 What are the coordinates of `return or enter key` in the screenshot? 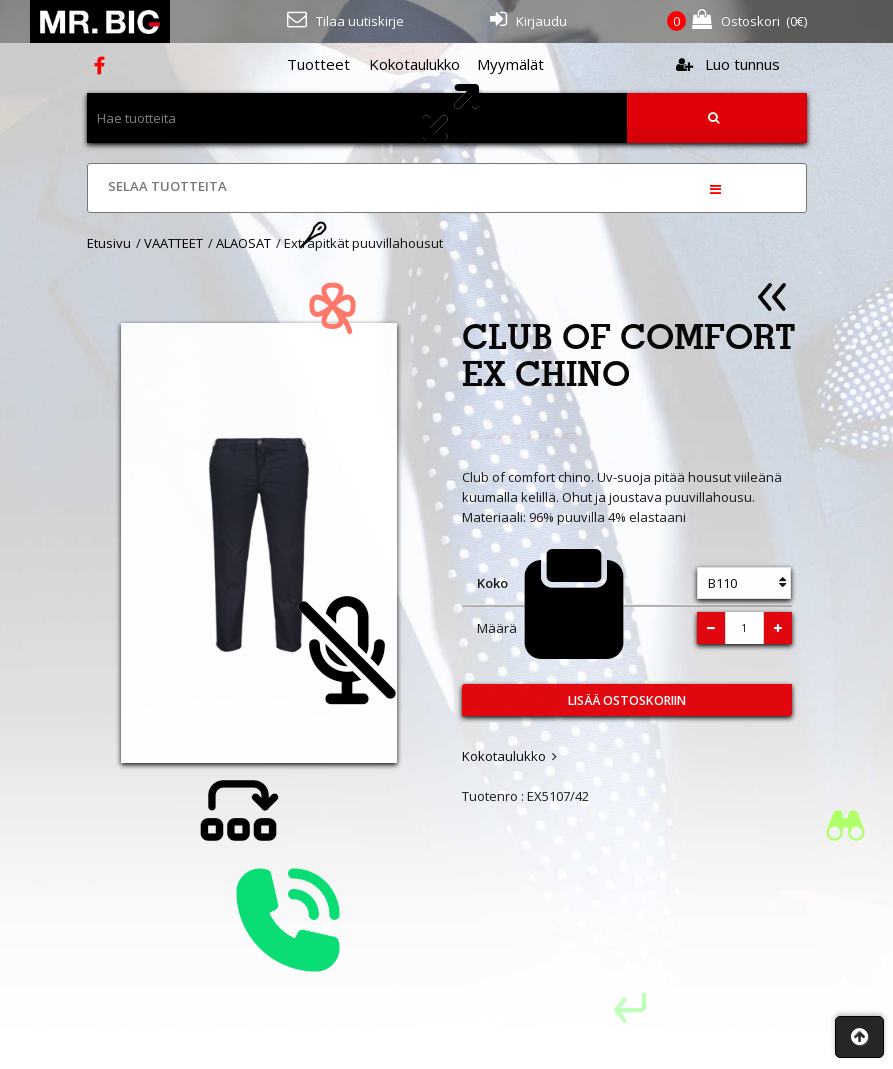 It's located at (629, 1008).